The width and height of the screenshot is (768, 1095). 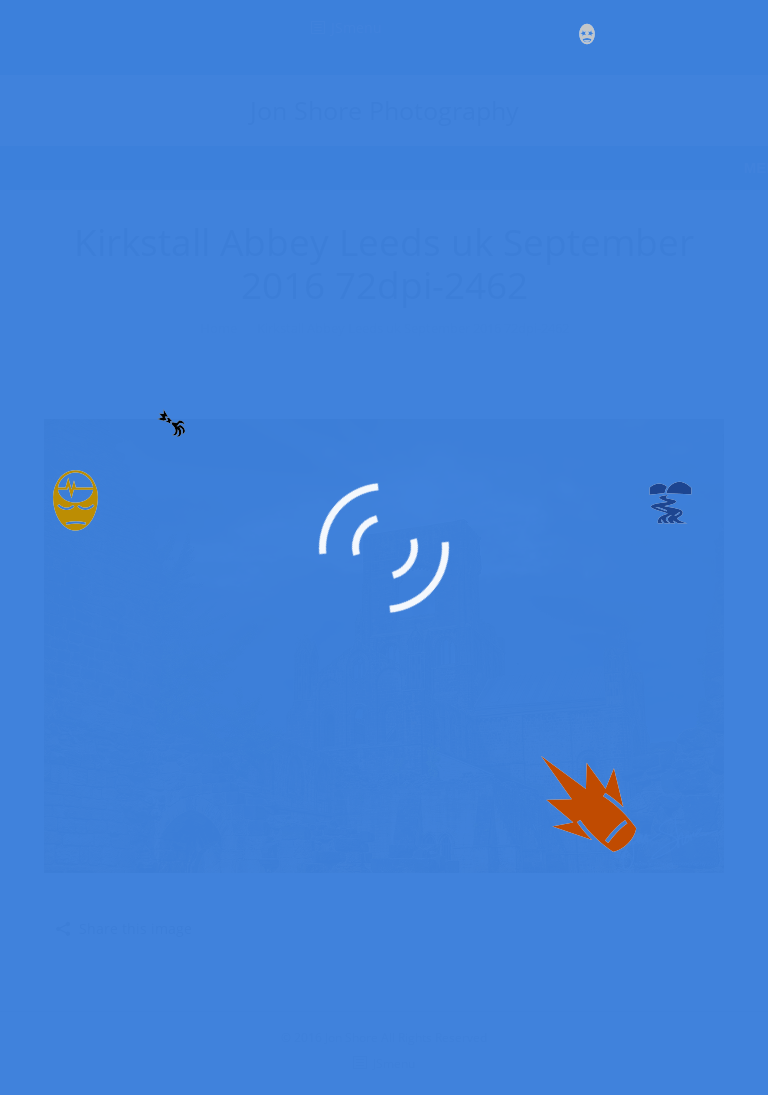 I want to click on indicates player is in a coma or unconscious state, so click(x=74, y=500).